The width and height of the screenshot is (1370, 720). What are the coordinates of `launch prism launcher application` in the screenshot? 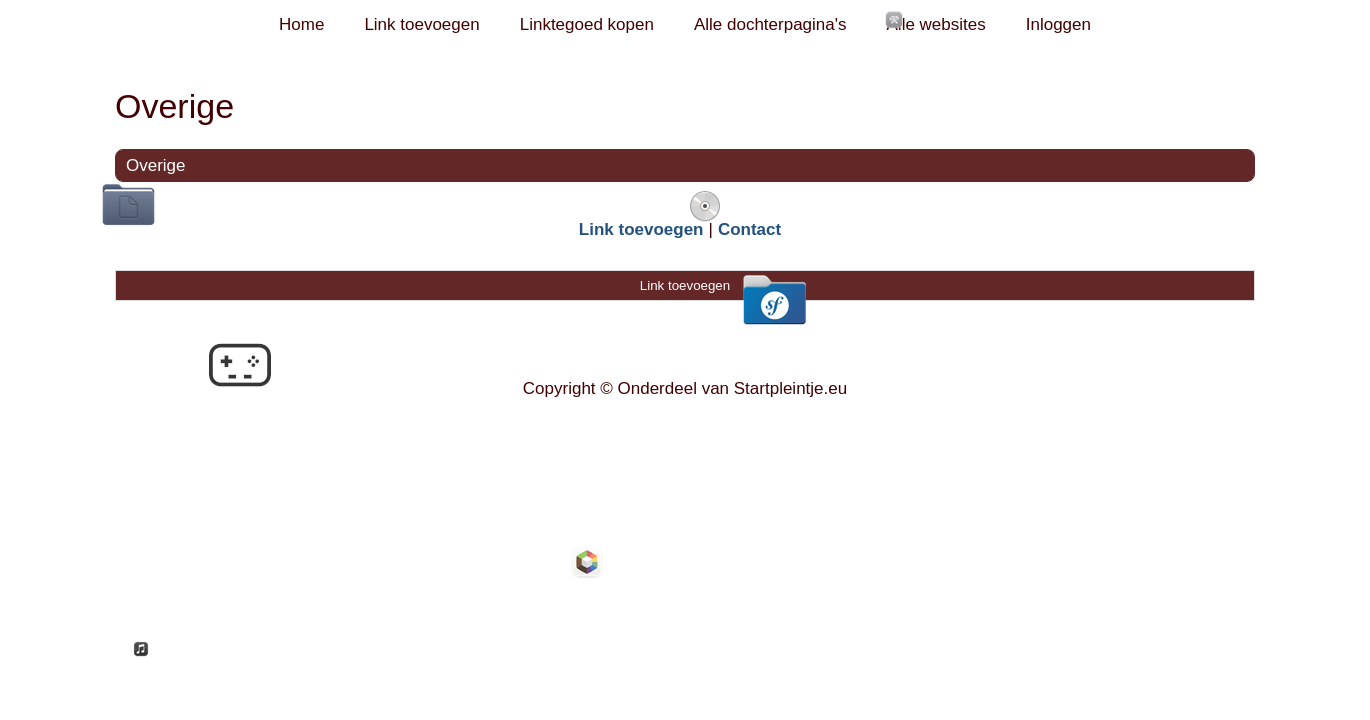 It's located at (587, 562).